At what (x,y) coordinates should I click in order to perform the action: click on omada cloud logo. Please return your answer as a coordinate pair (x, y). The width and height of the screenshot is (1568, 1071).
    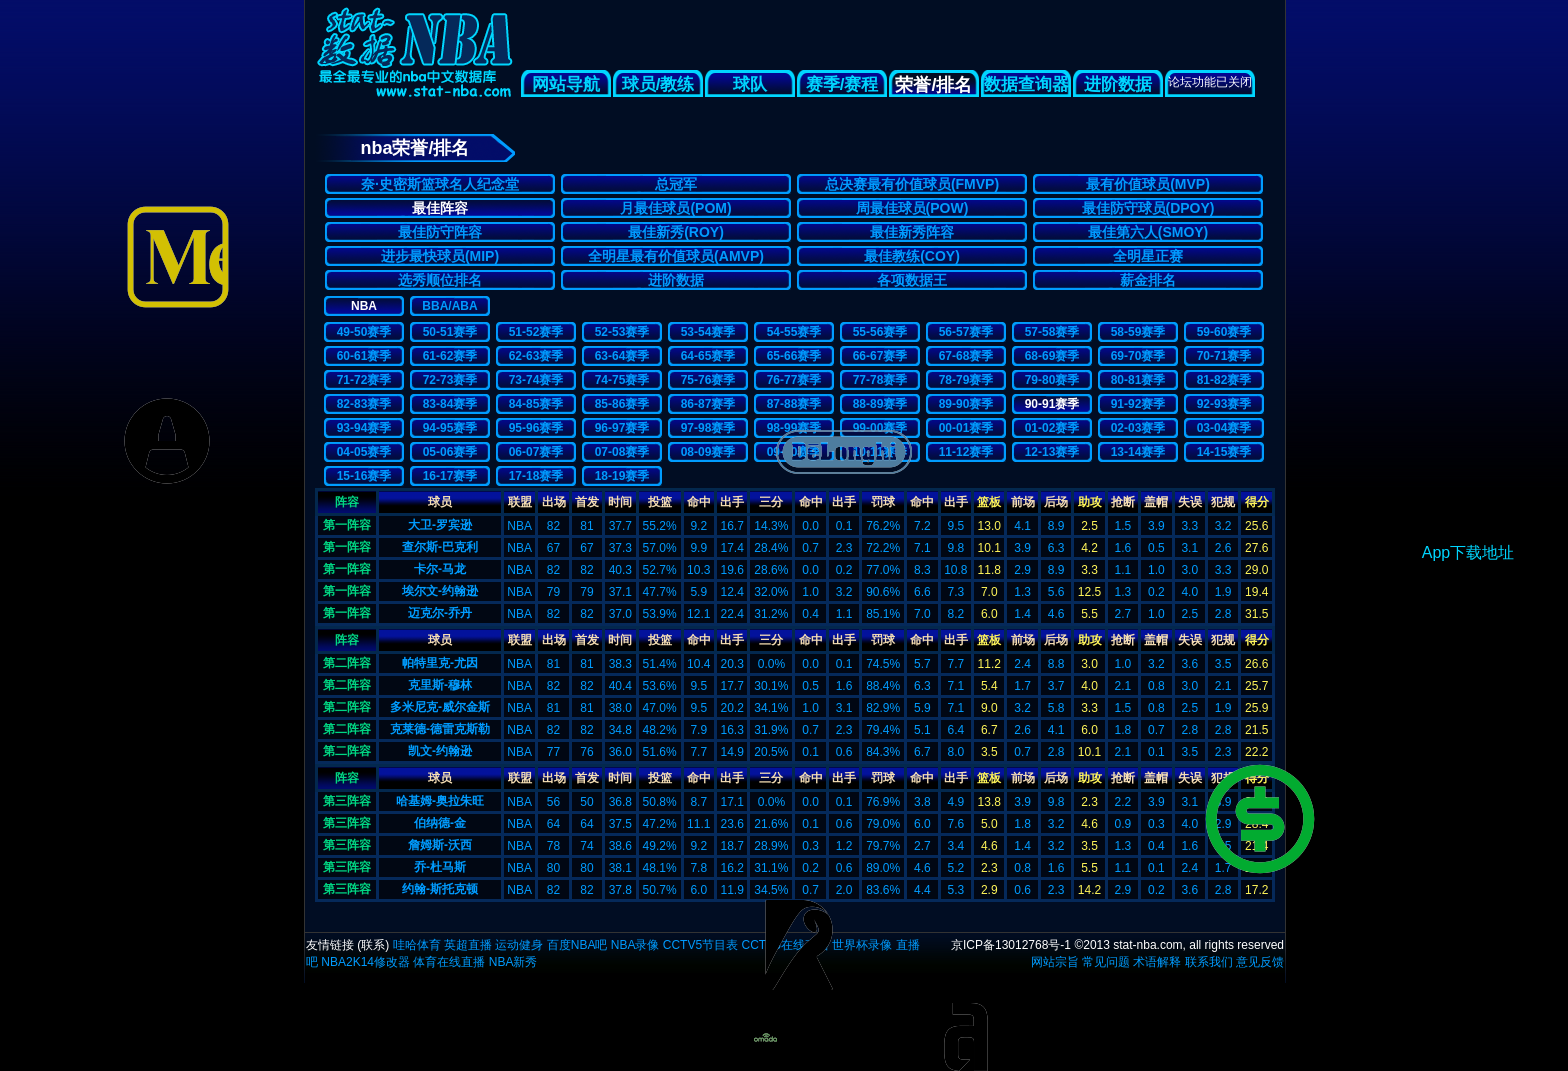
    Looking at the image, I should click on (765, 1037).